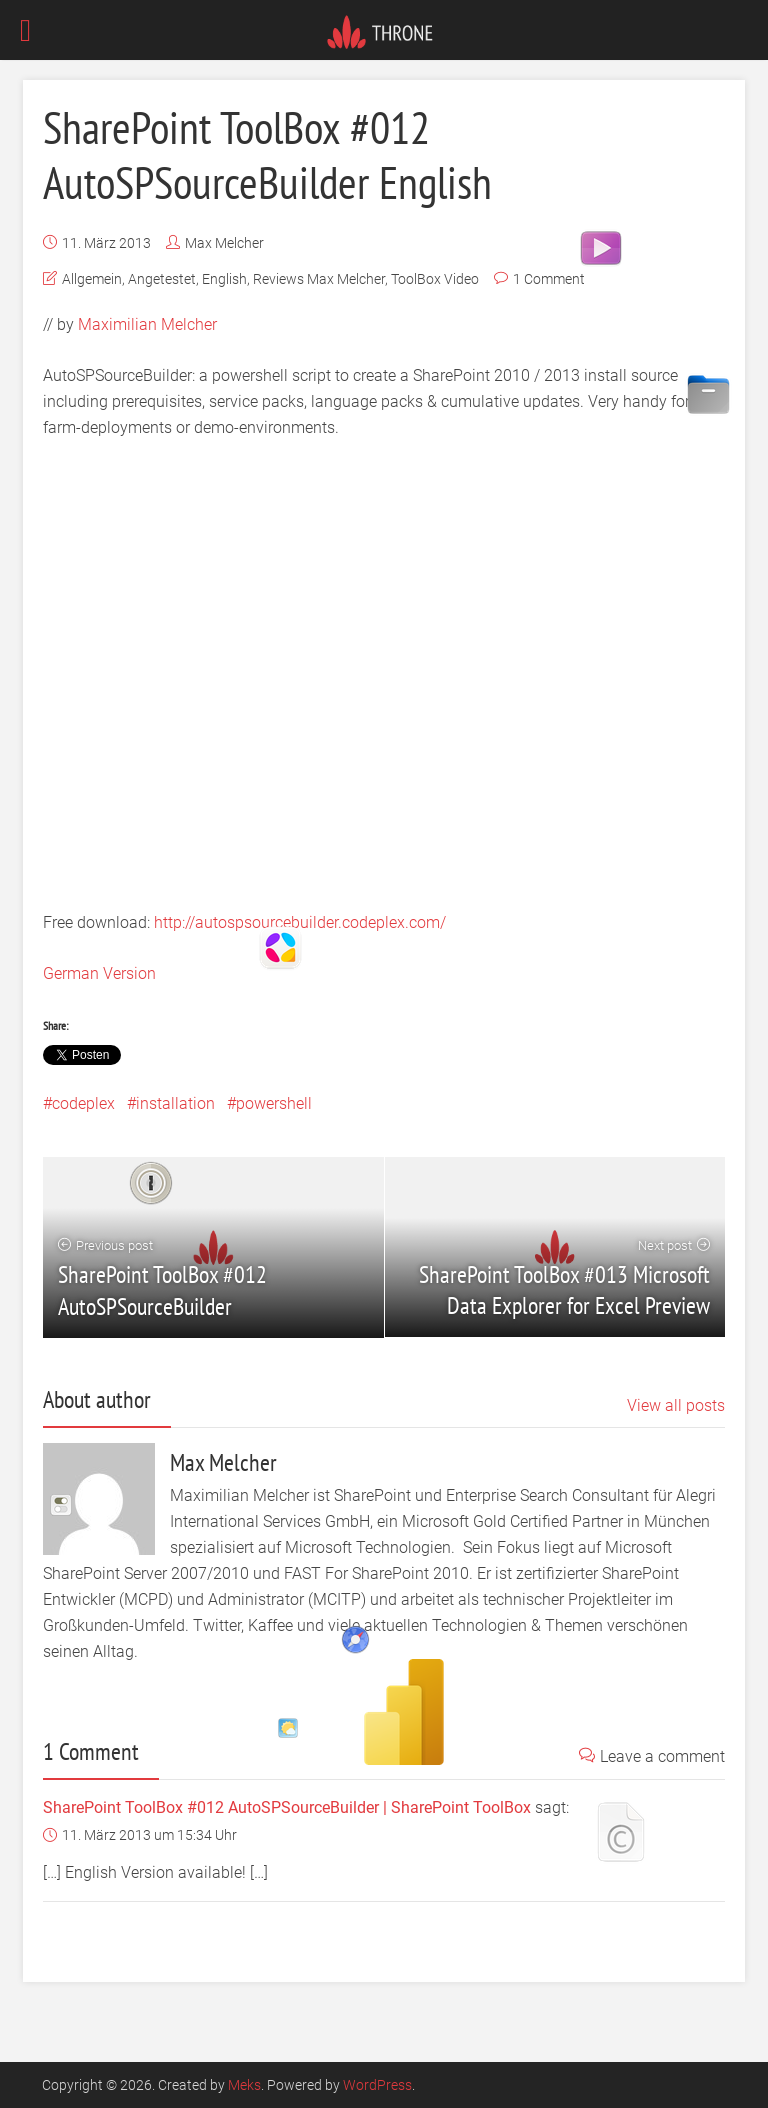 Image resolution: width=768 pixels, height=2108 pixels. Describe the element at coordinates (601, 248) in the screenshot. I see `open the GNOME Videos (Totem) media player` at that location.